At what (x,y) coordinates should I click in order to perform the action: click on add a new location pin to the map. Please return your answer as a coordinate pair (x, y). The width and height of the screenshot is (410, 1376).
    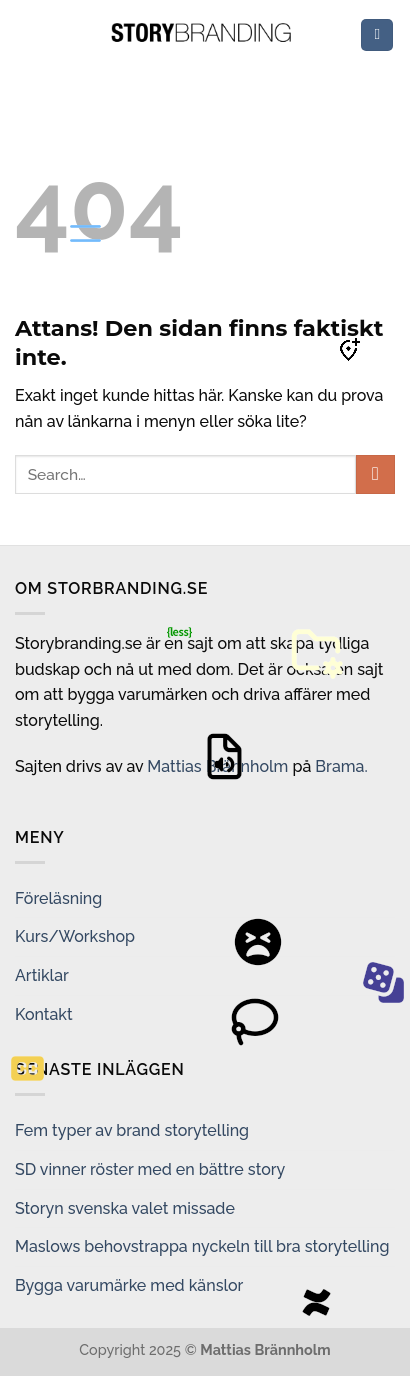
    Looking at the image, I should click on (348, 349).